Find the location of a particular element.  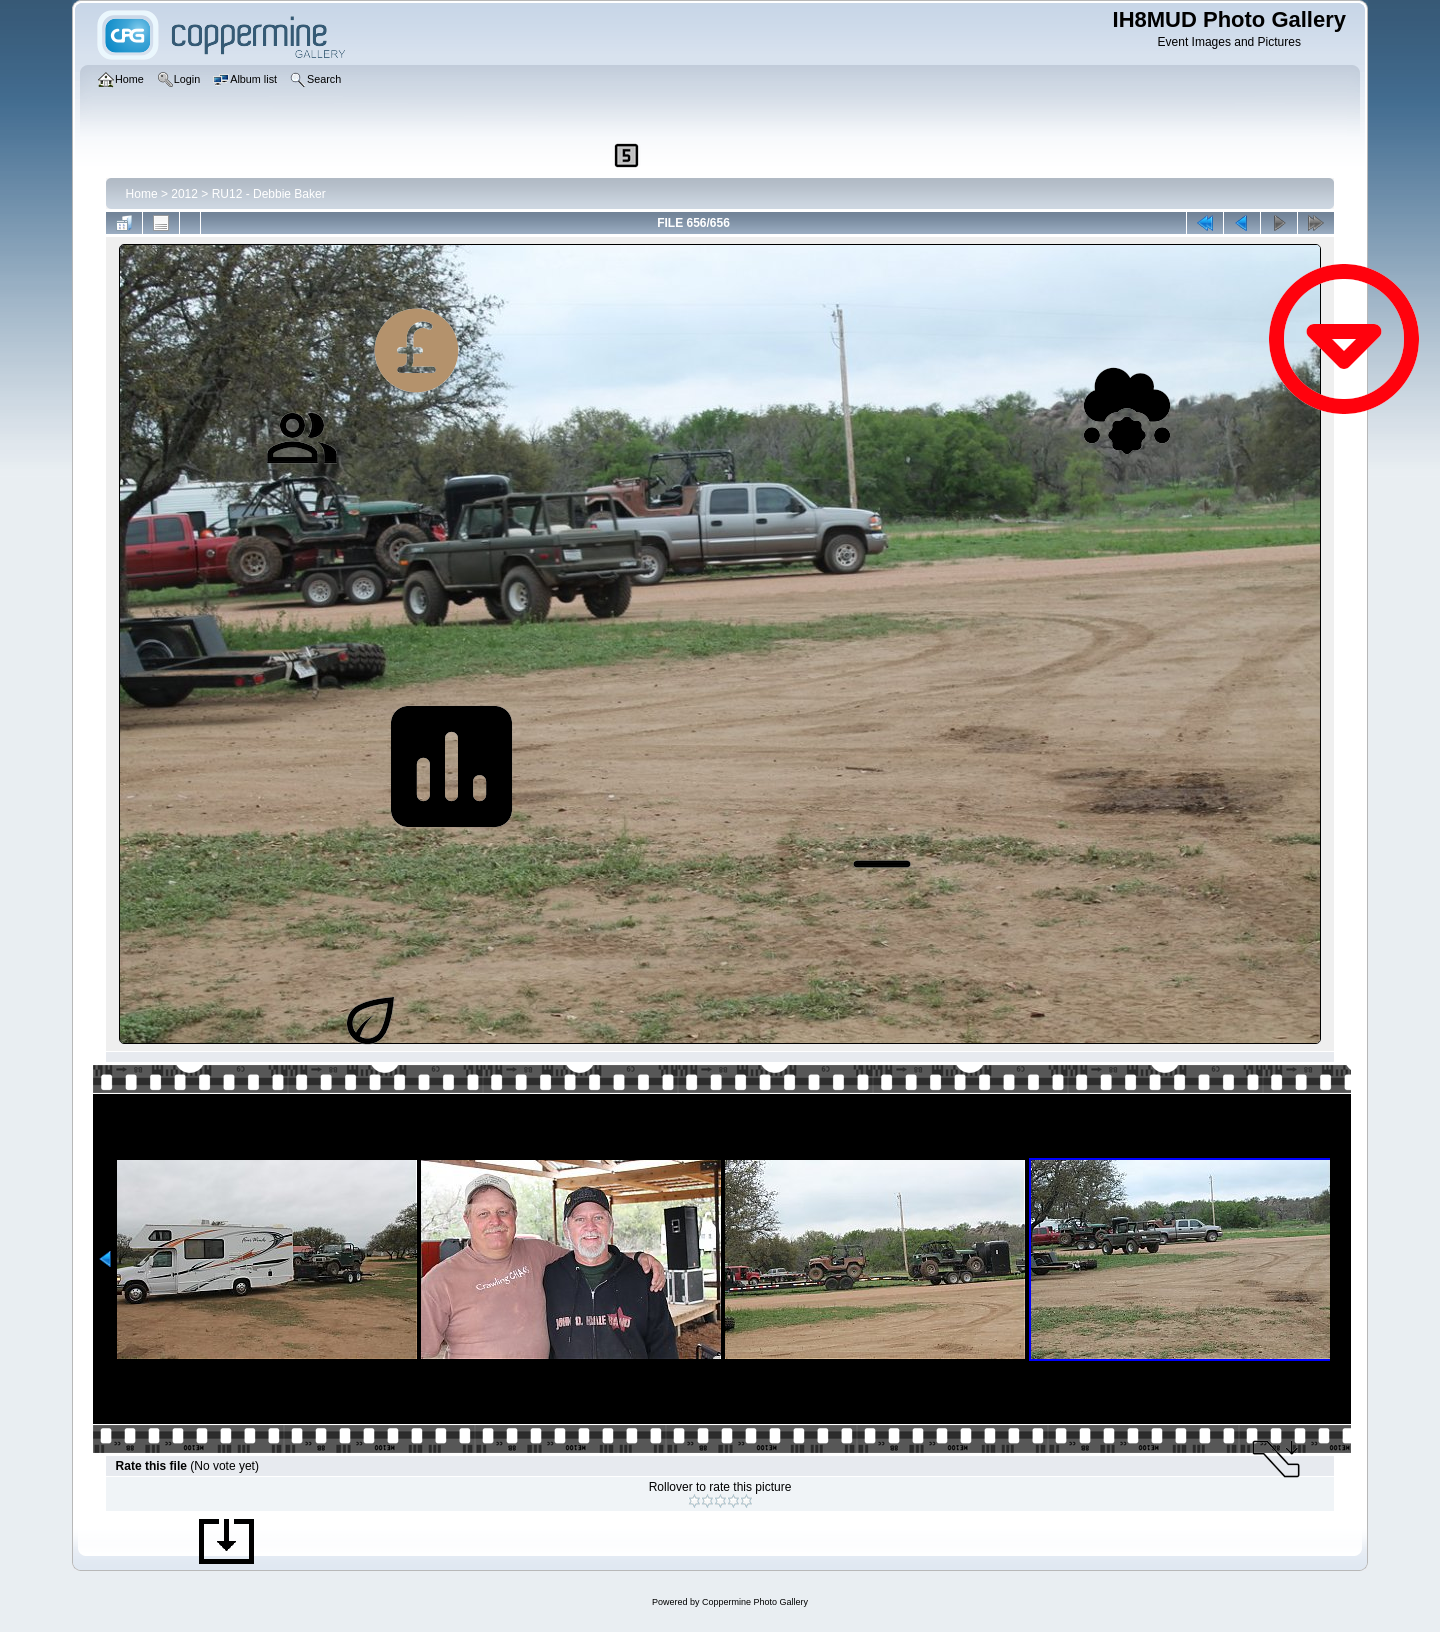

indicates escalator going down is located at coordinates (1276, 1459).